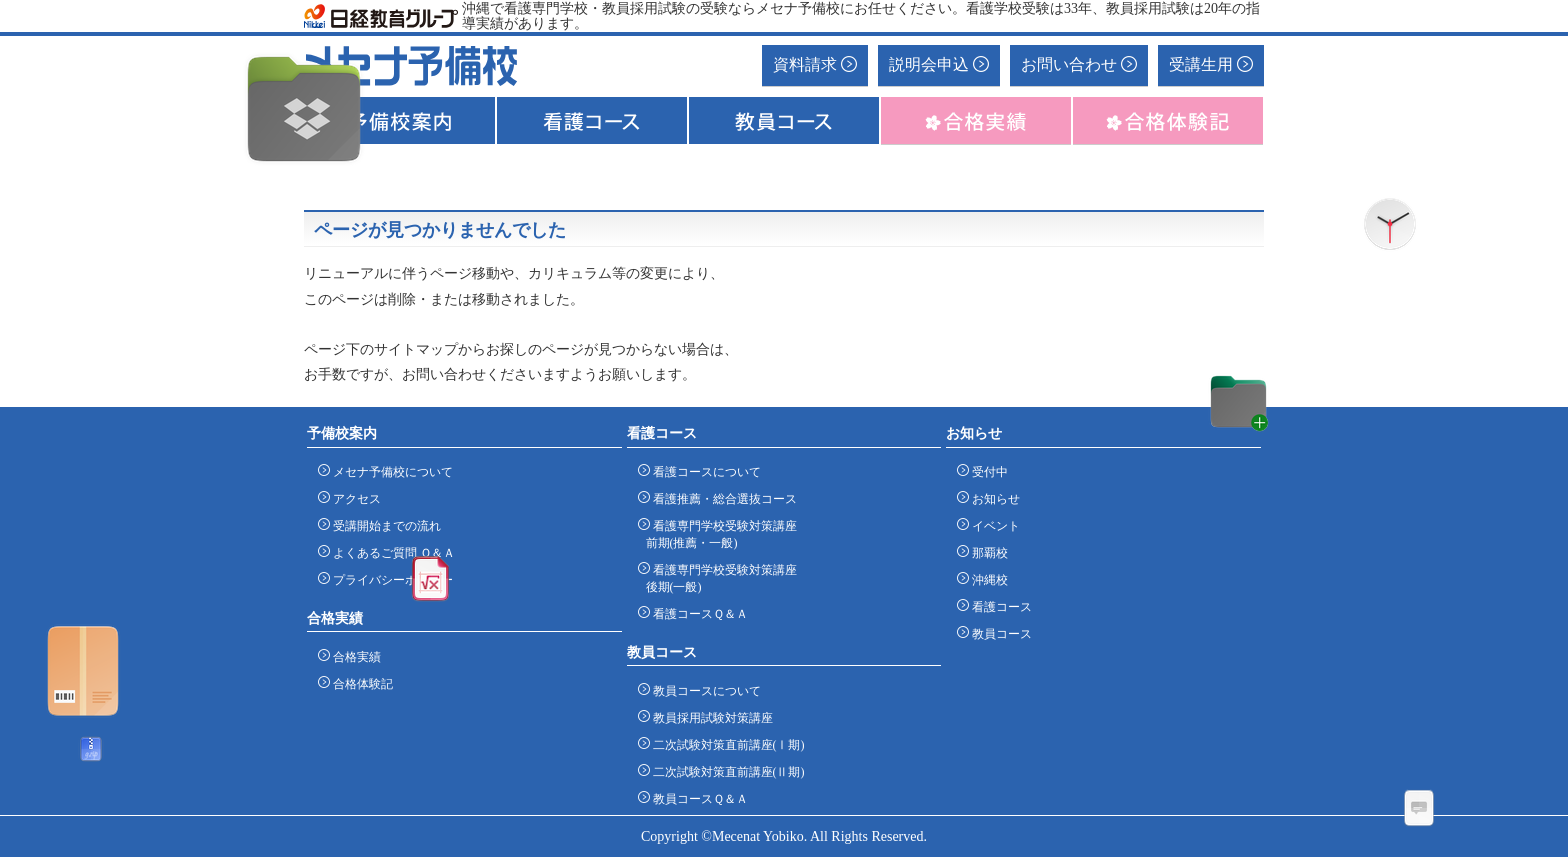 The image size is (1568, 857). Describe the element at coordinates (1419, 808) in the screenshot. I see `subrip subtitle file (.srt)` at that location.